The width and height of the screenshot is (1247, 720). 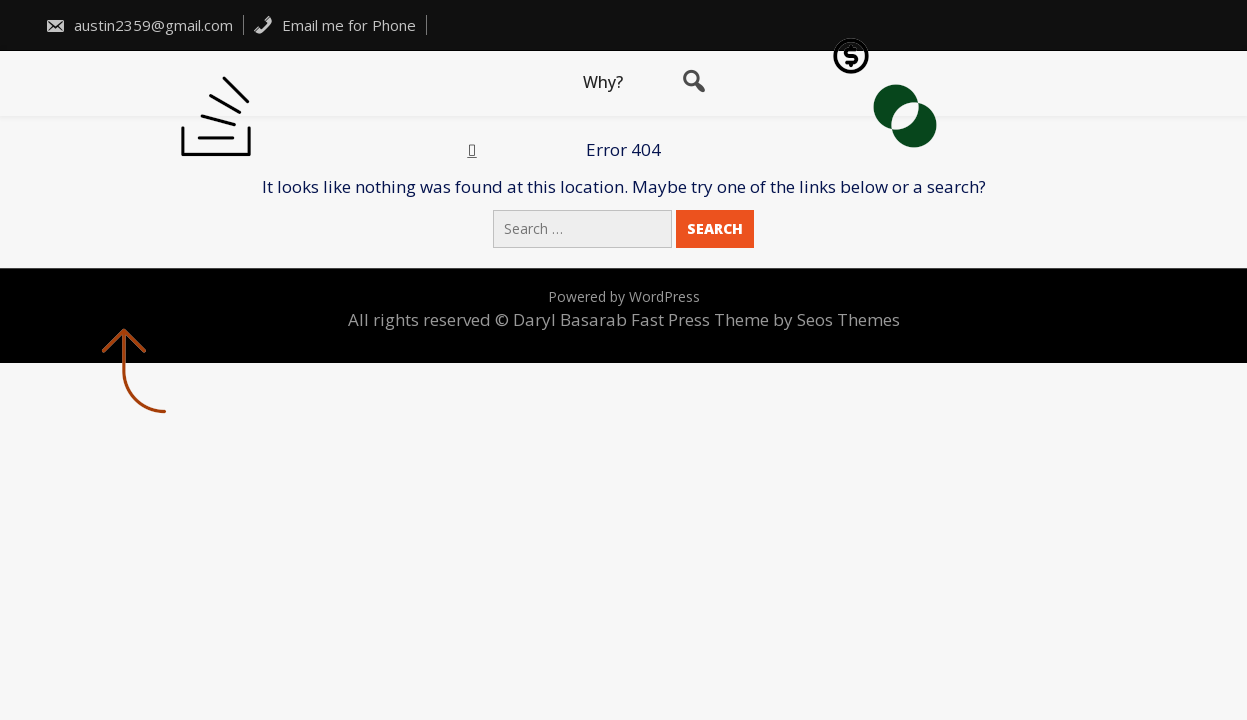 What do you see at coordinates (134, 371) in the screenshot?
I see `go back and up in navigation hierarchy` at bounding box center [134, 371].